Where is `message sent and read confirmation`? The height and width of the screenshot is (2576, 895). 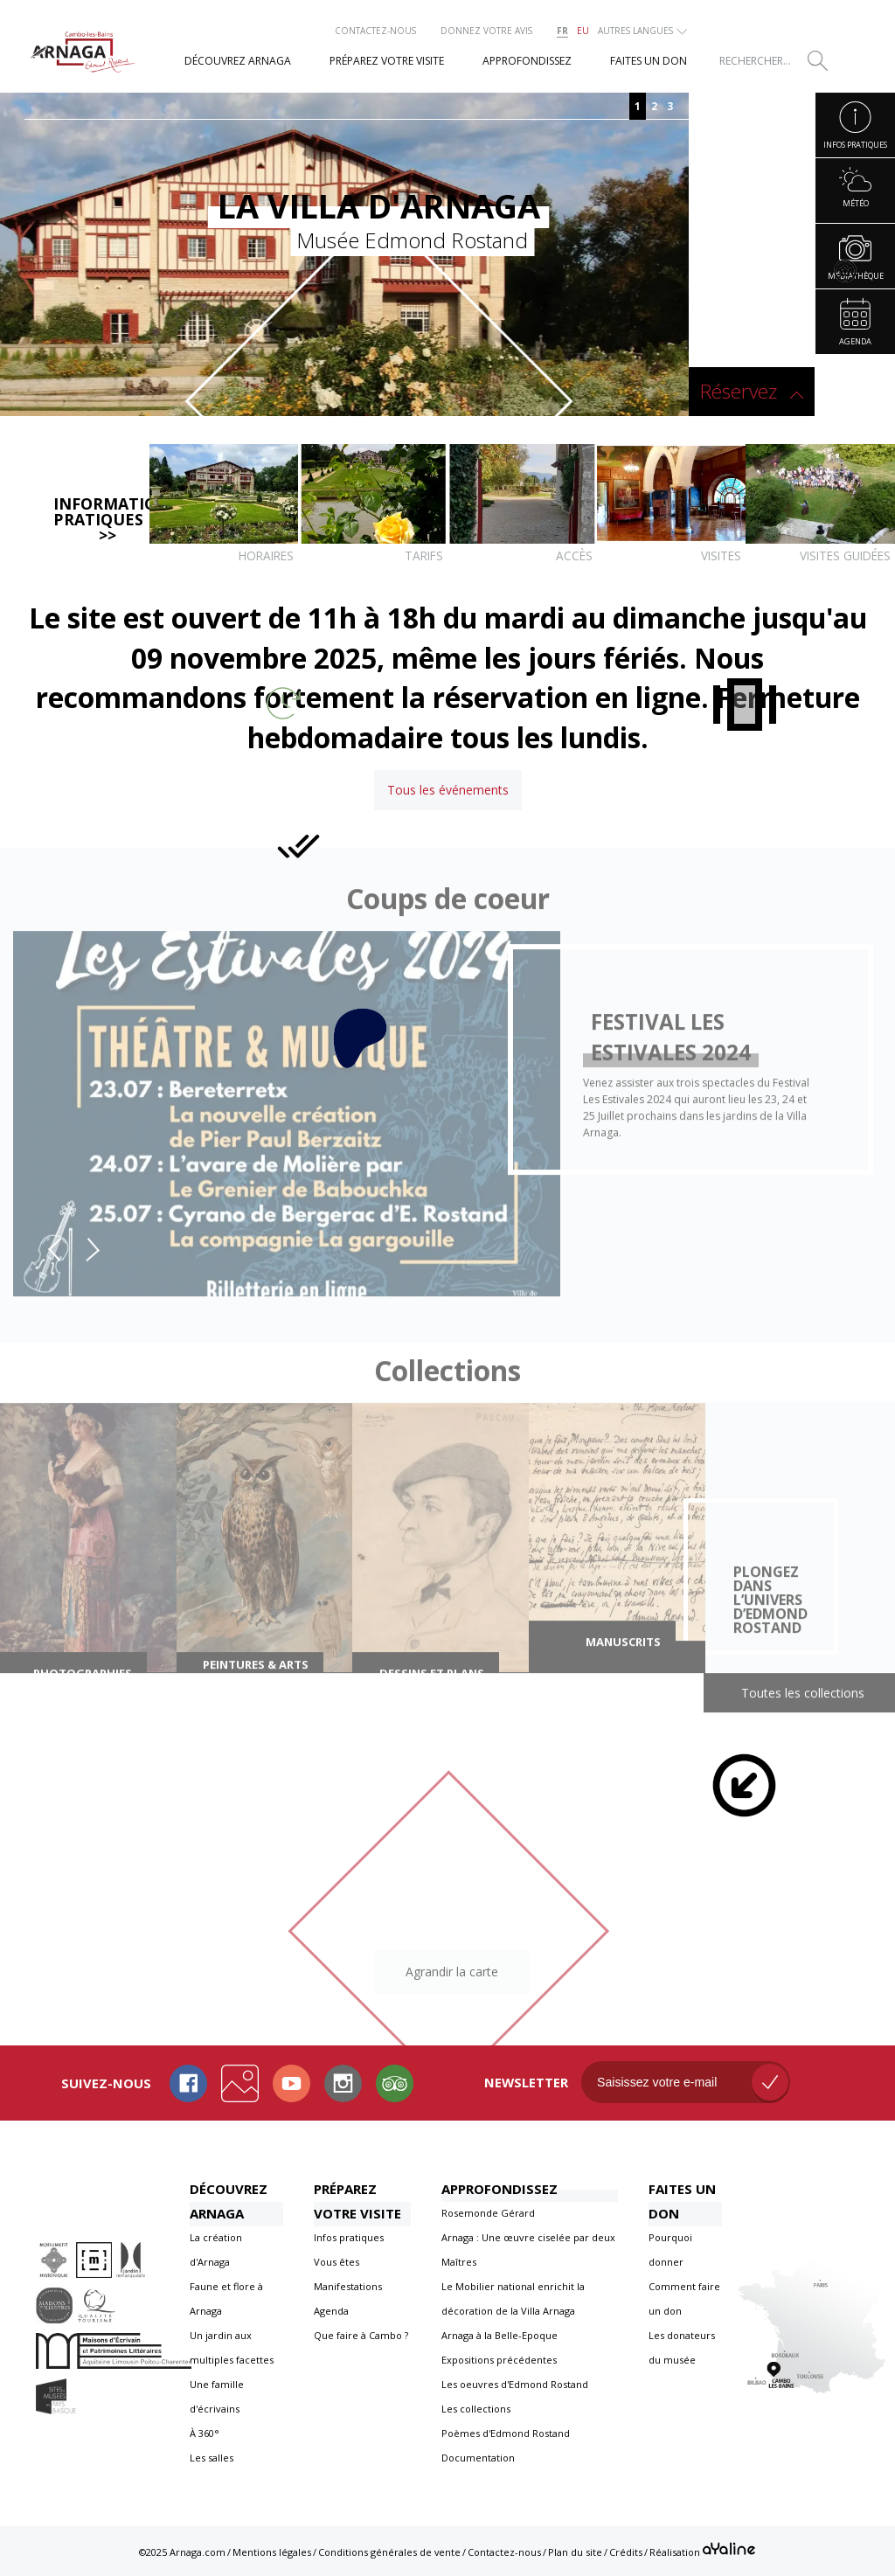 message sent and read confirmation is located at coordinates (298, 845).